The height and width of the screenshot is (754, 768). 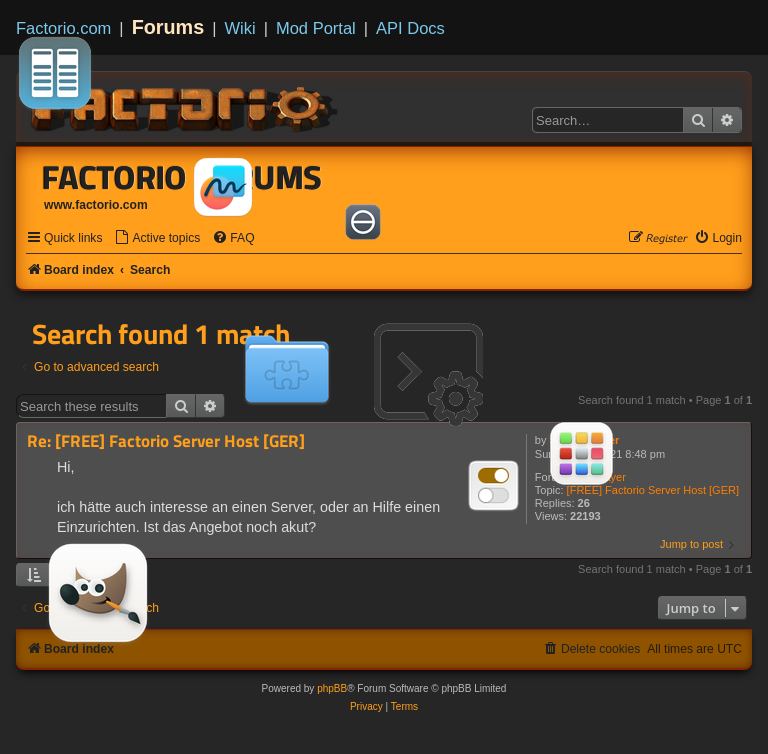 I want to click on suspend or pause an application, so click(x=363, y=222).